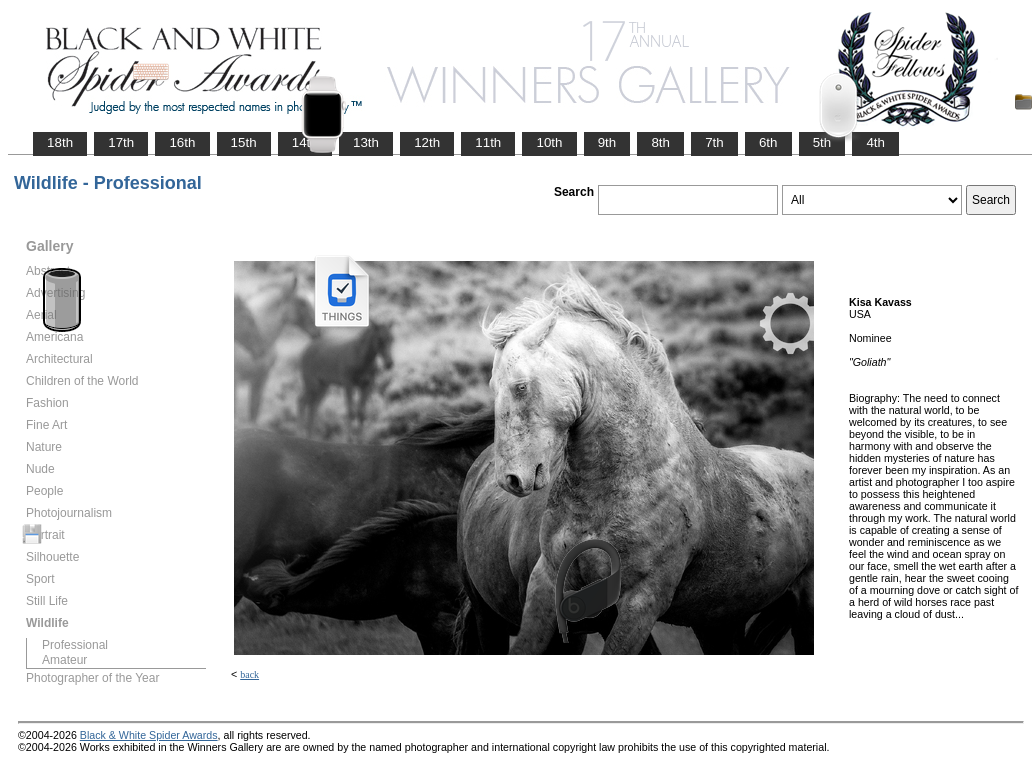 The width and height of the screenshot is (1032, 763). I want to click on things 3 database file or backup, so click(342, 291).